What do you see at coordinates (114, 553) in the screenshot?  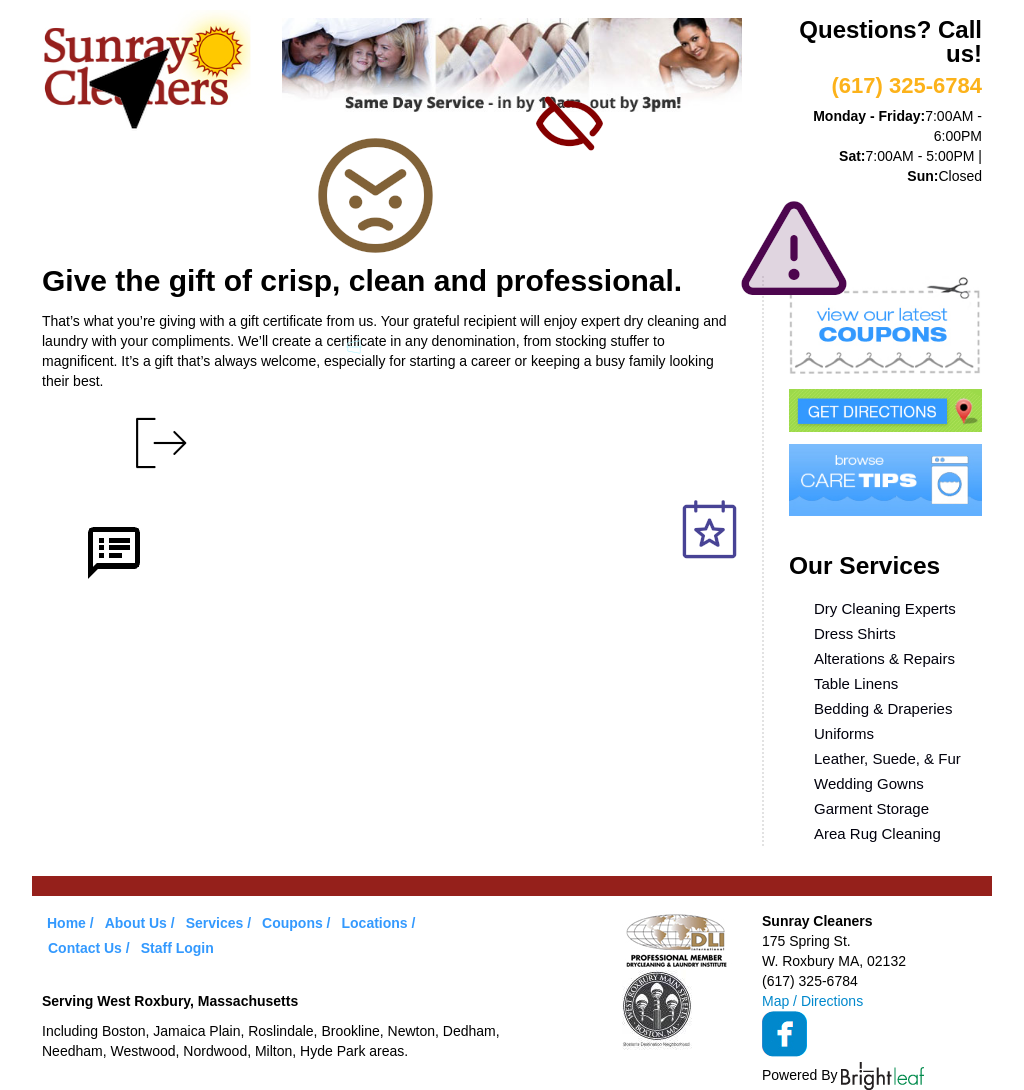 I see `view speaker notes or presentation talking points` at bounding box center [114, 553].